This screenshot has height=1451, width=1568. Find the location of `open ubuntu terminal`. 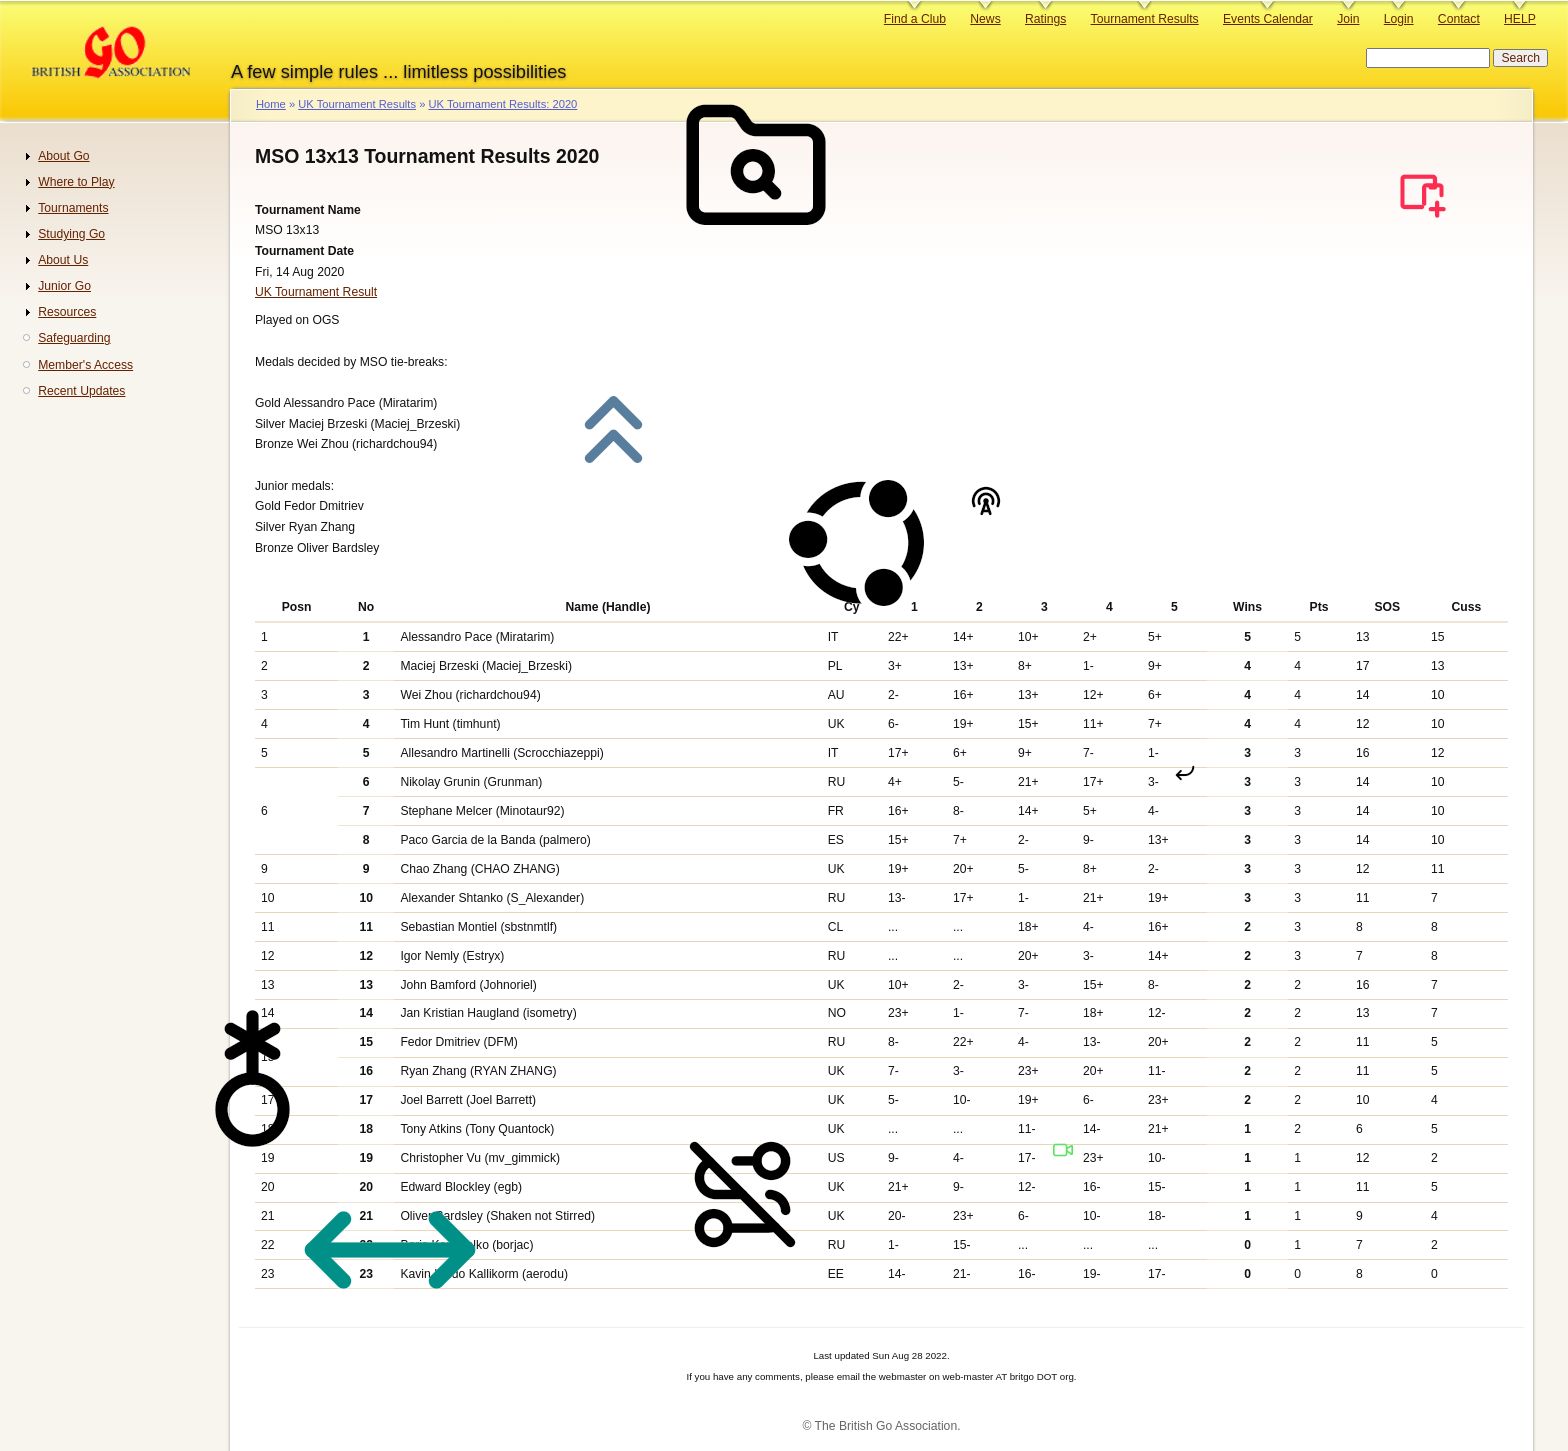

open ubuntu terminal is located at coordinates (861, 543).